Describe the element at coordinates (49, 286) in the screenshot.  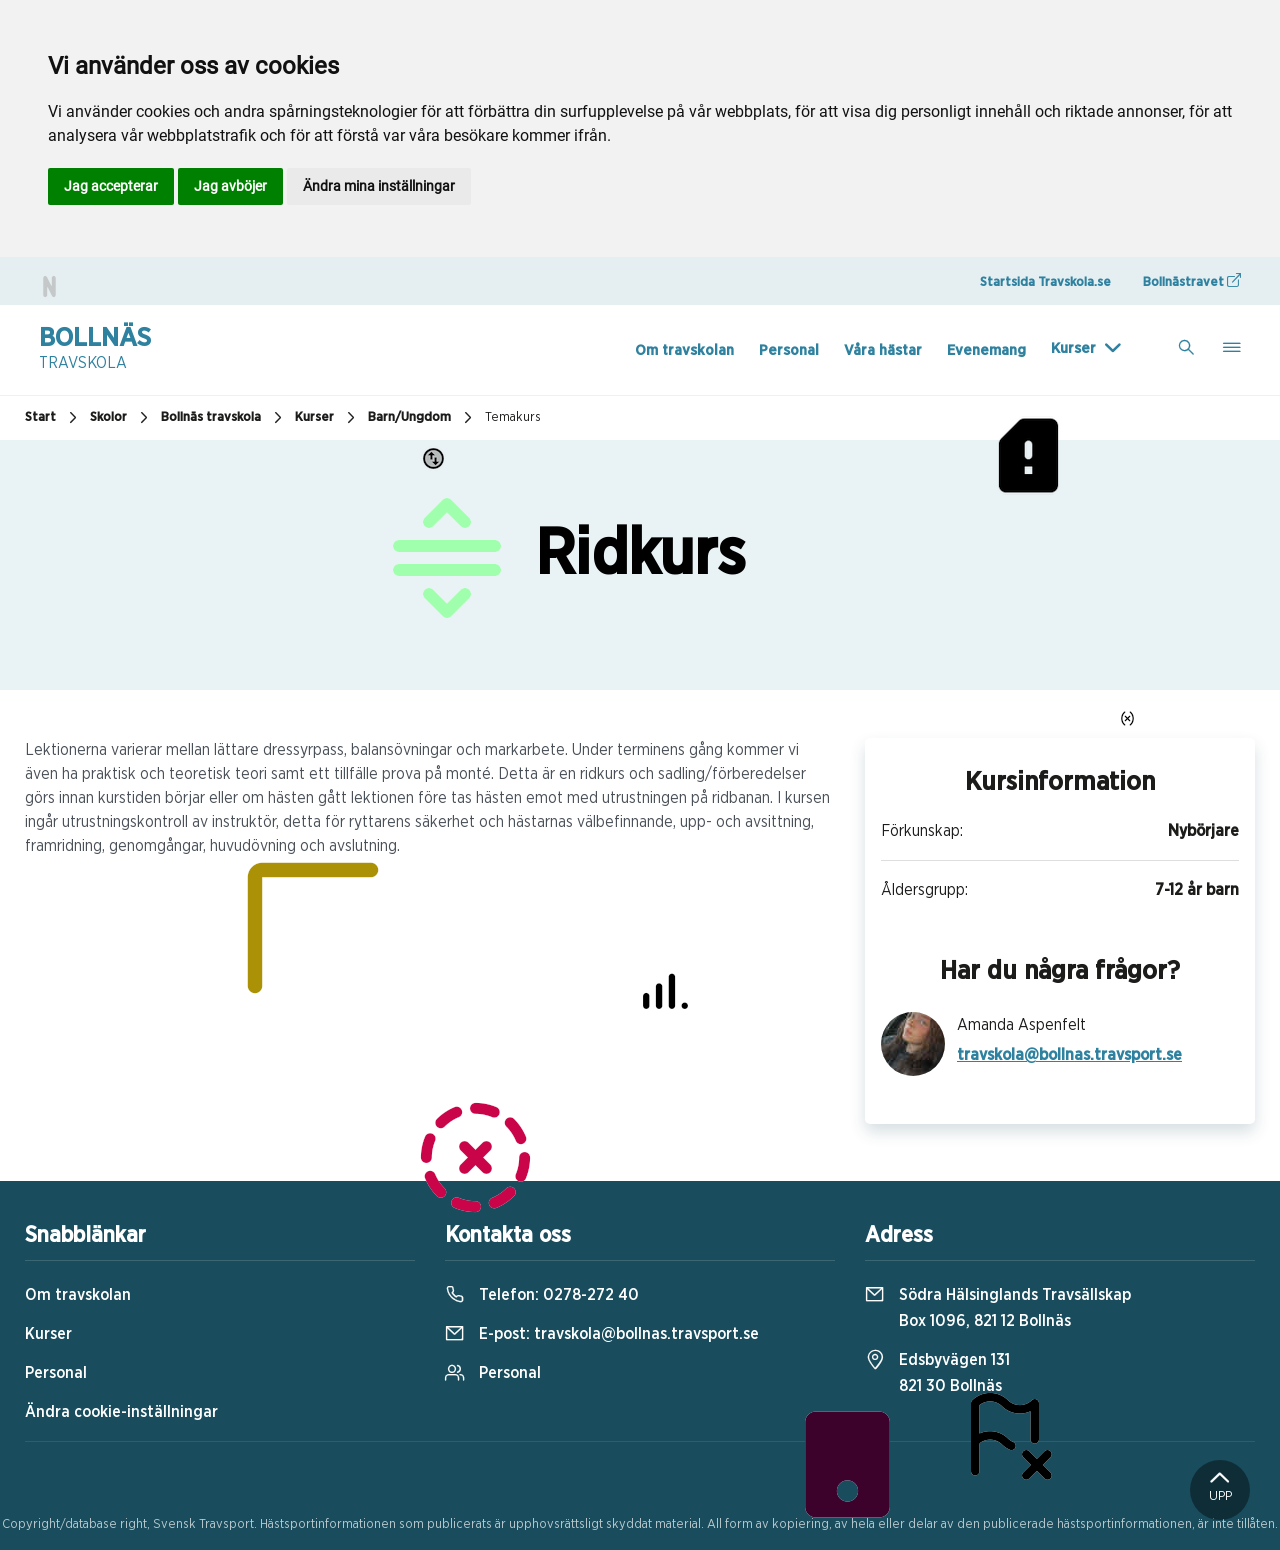
I see `indicates an item starting with the letter n` at that location.